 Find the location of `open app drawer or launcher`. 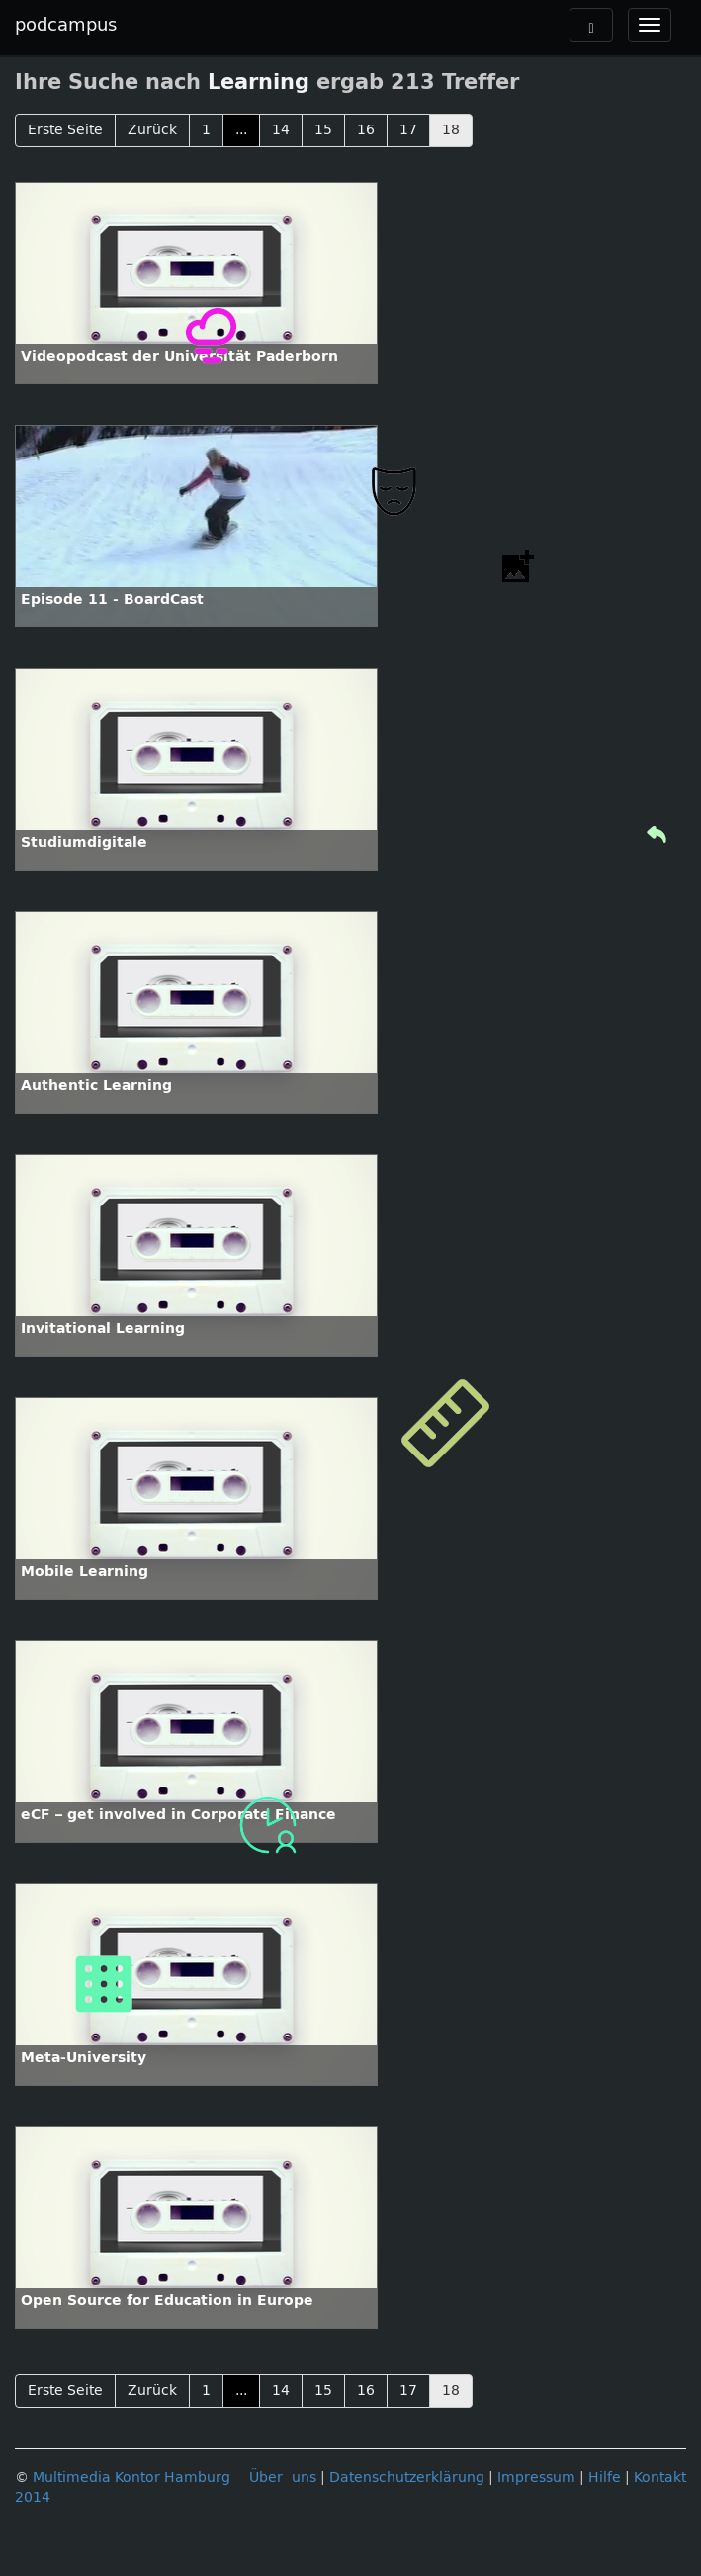

open app drawer or launcher is located at coordinates (104, 1984).